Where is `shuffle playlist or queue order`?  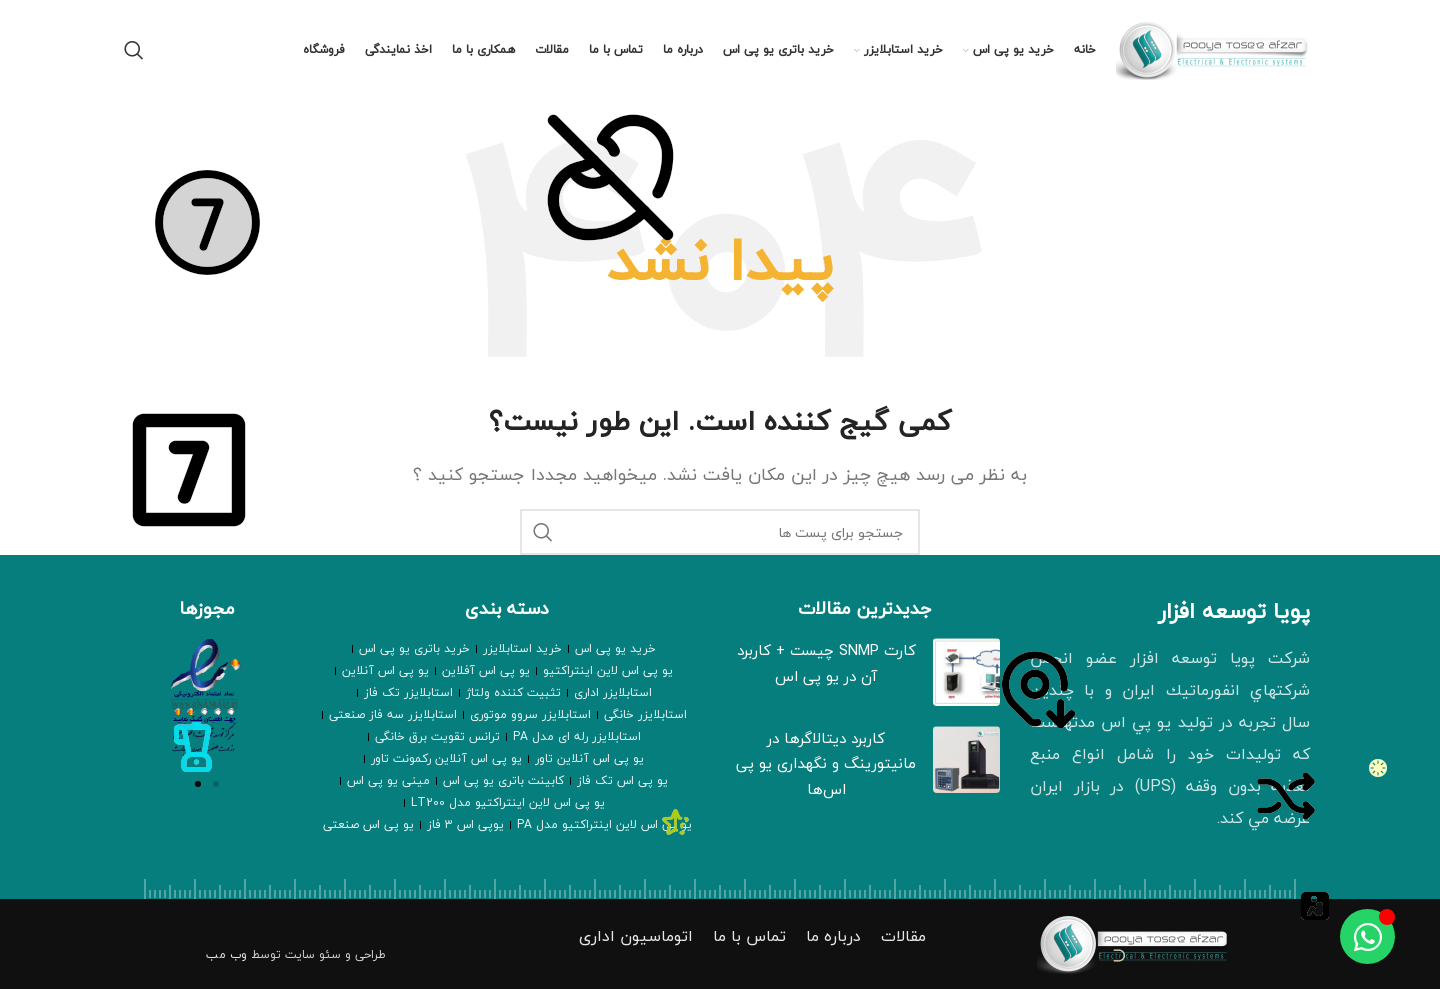
shuffle playlist or queue order is located at coordinates (1285, 796).